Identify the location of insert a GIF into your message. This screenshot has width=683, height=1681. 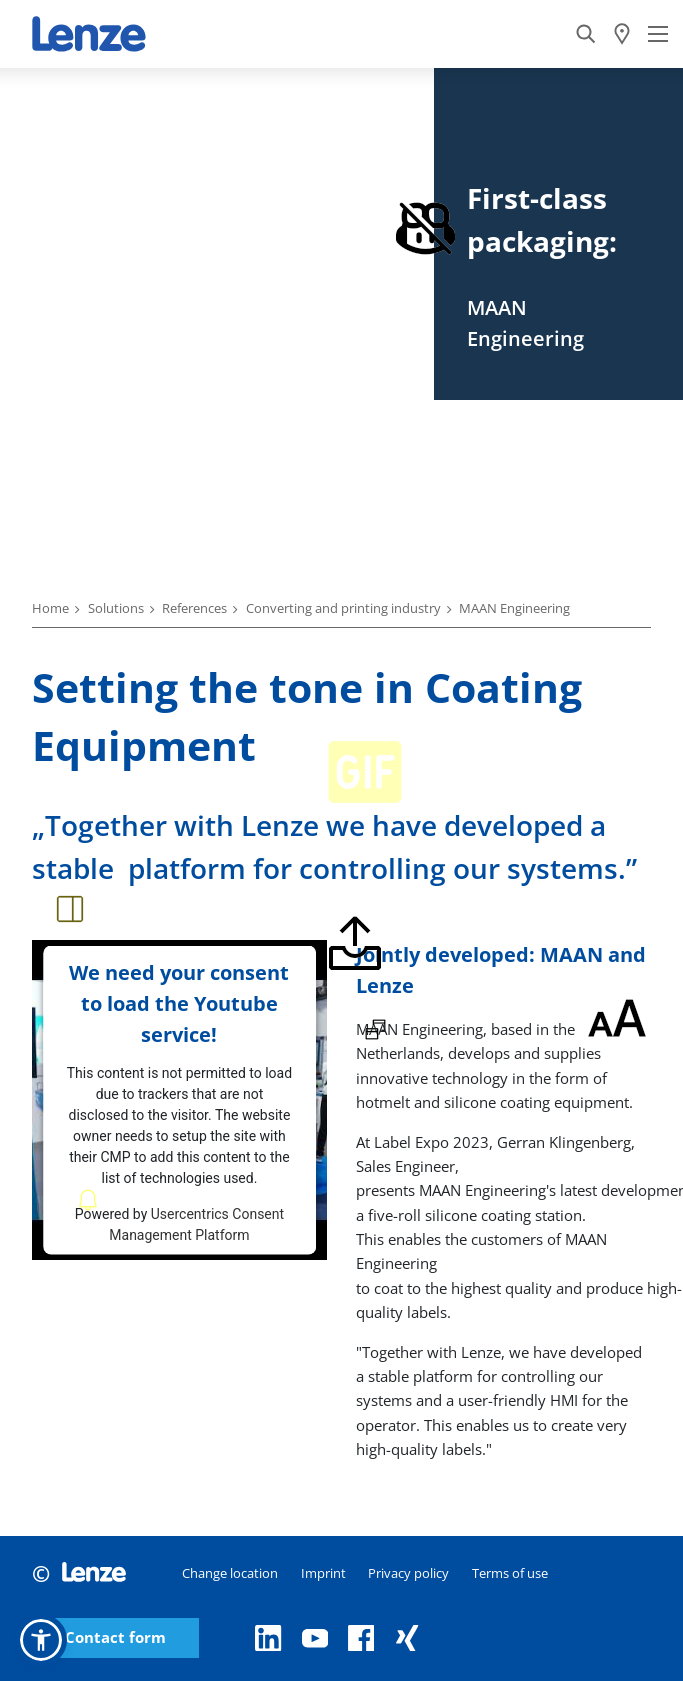
(365, 772).